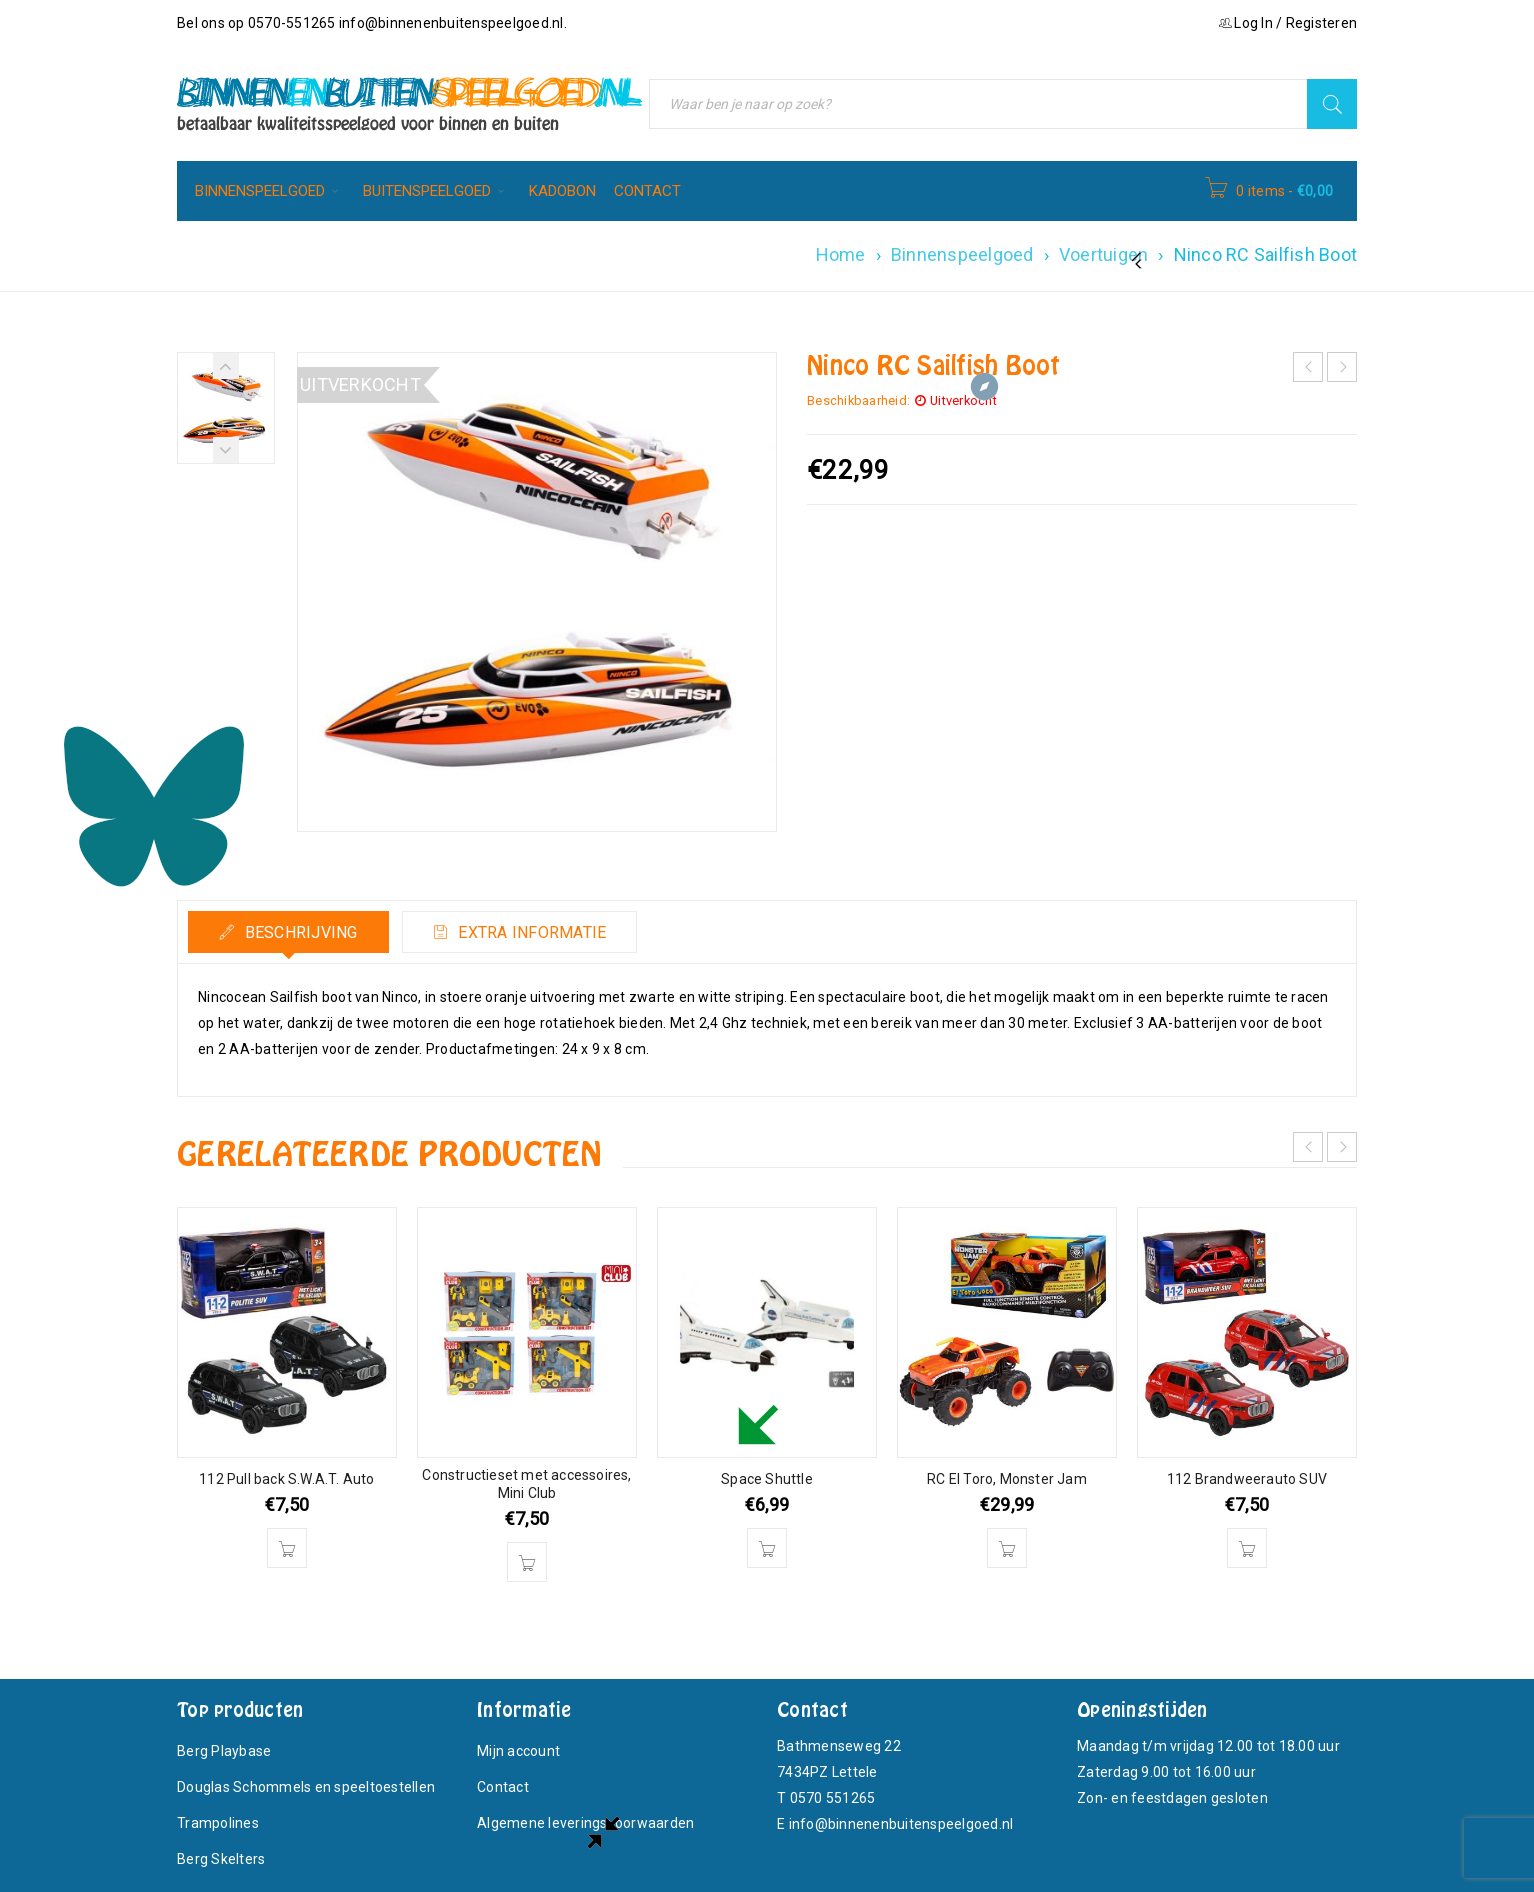 Image resolution: width=1534 pixels, height=1892 pixels. What do you see at coordinates (603, 1832) in the screenshot?
I see `collapse or minimize an expanded view` at bounding box center [603, 1832].